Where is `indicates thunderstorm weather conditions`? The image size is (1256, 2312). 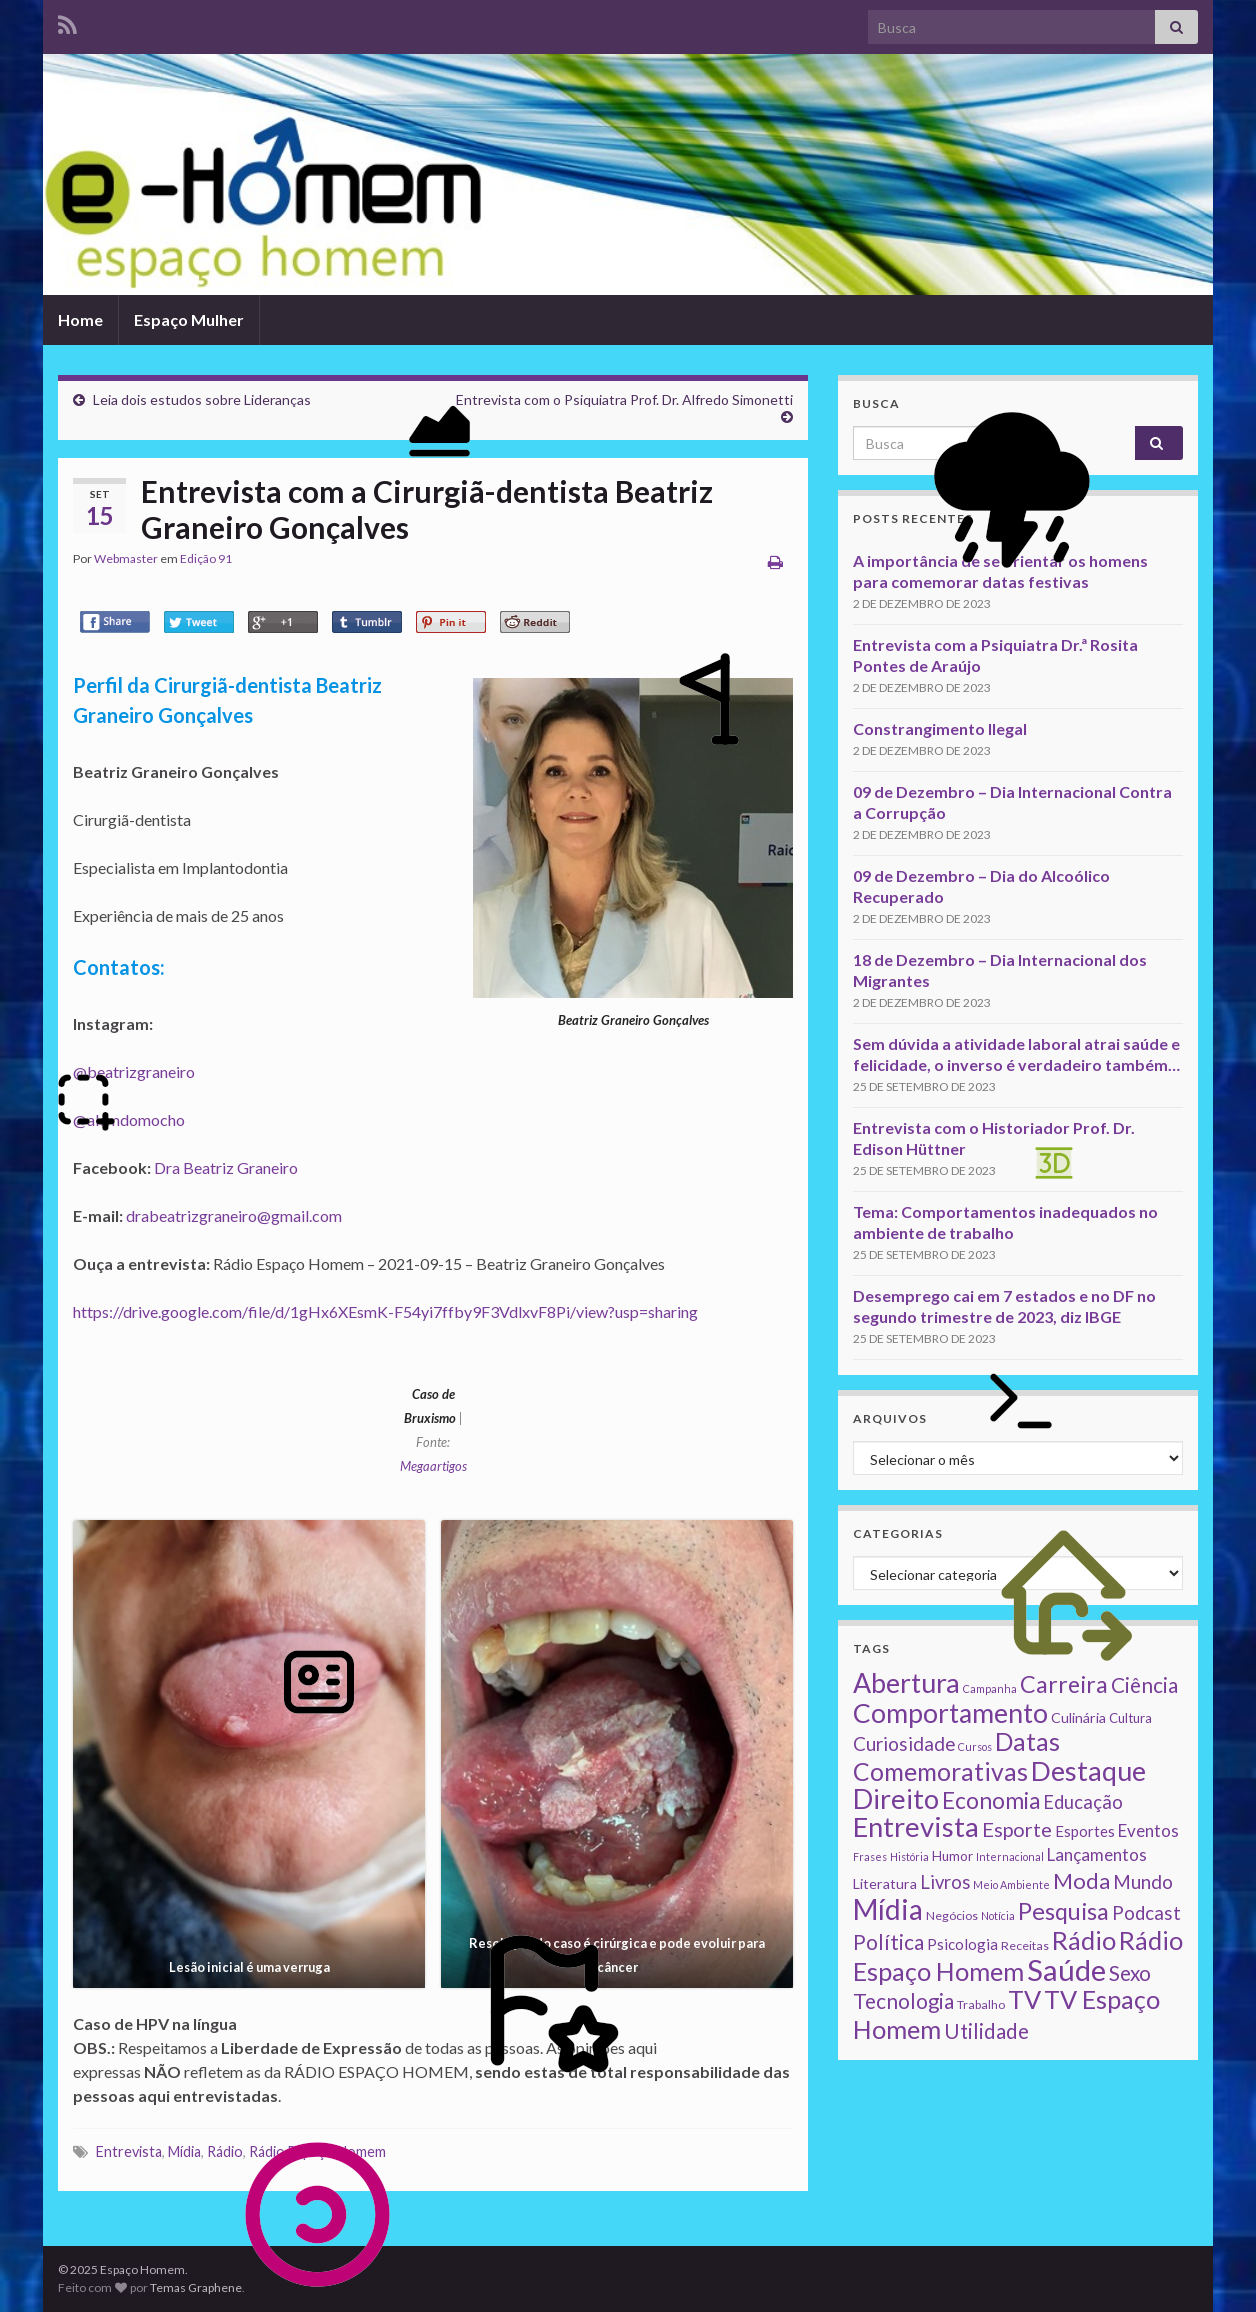 indicates thunderstorm weather conditions is located at coordinates (1012, 490).